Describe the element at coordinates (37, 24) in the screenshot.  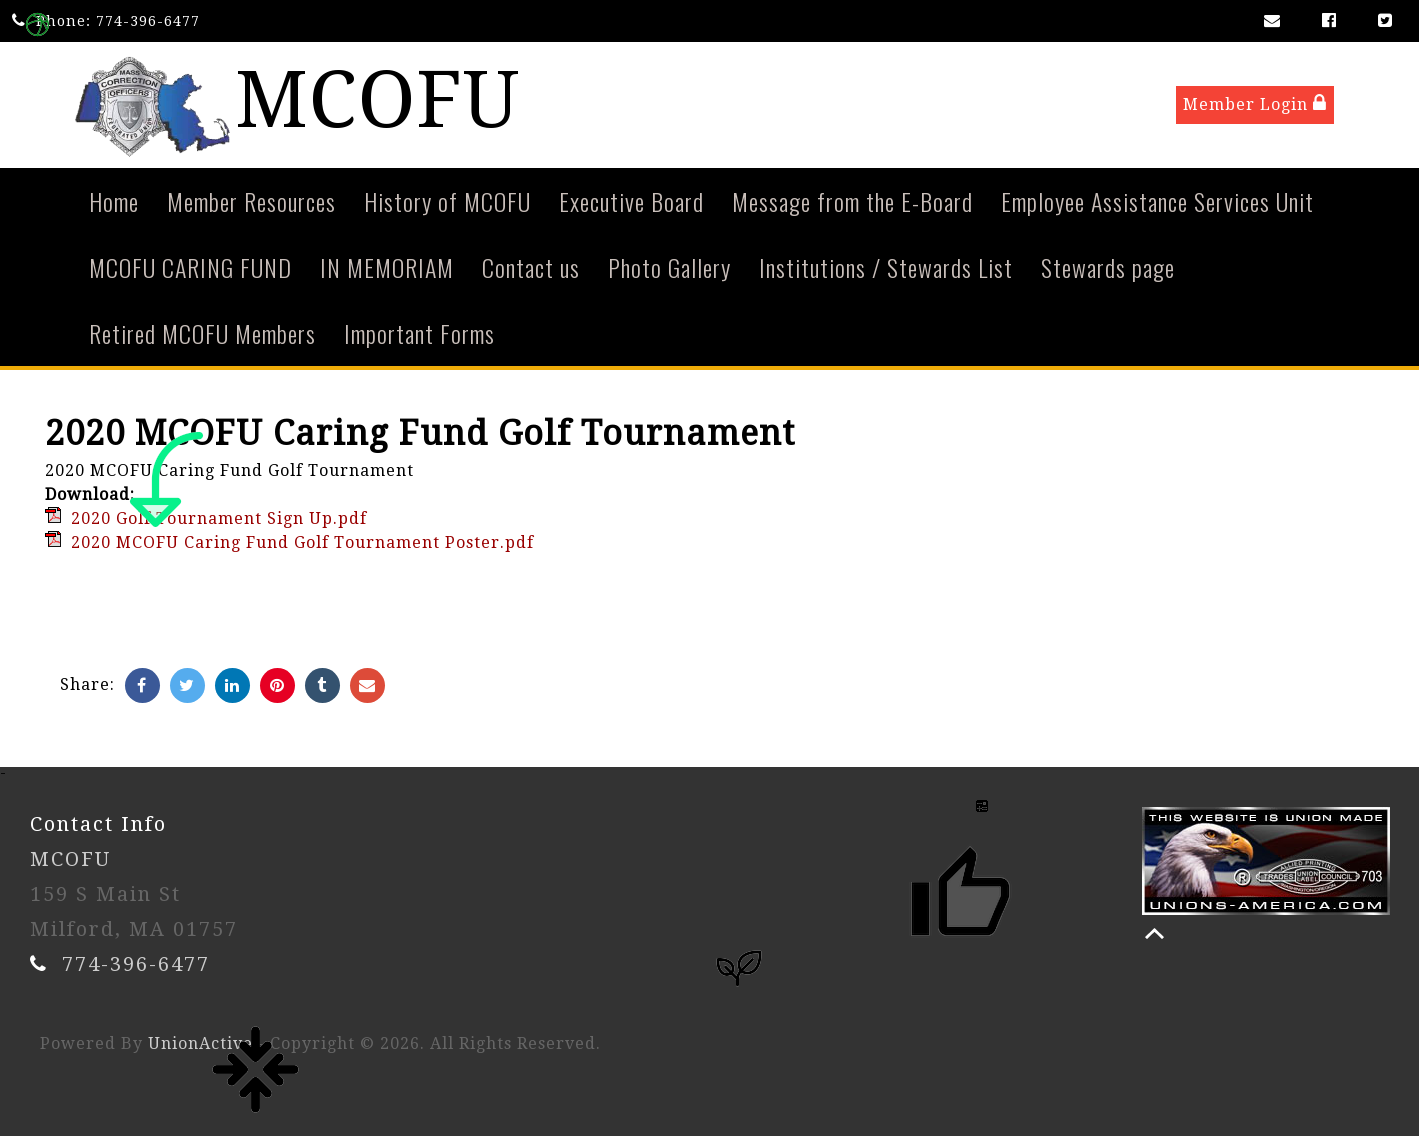
I see `access games or entertainment section` at that location.